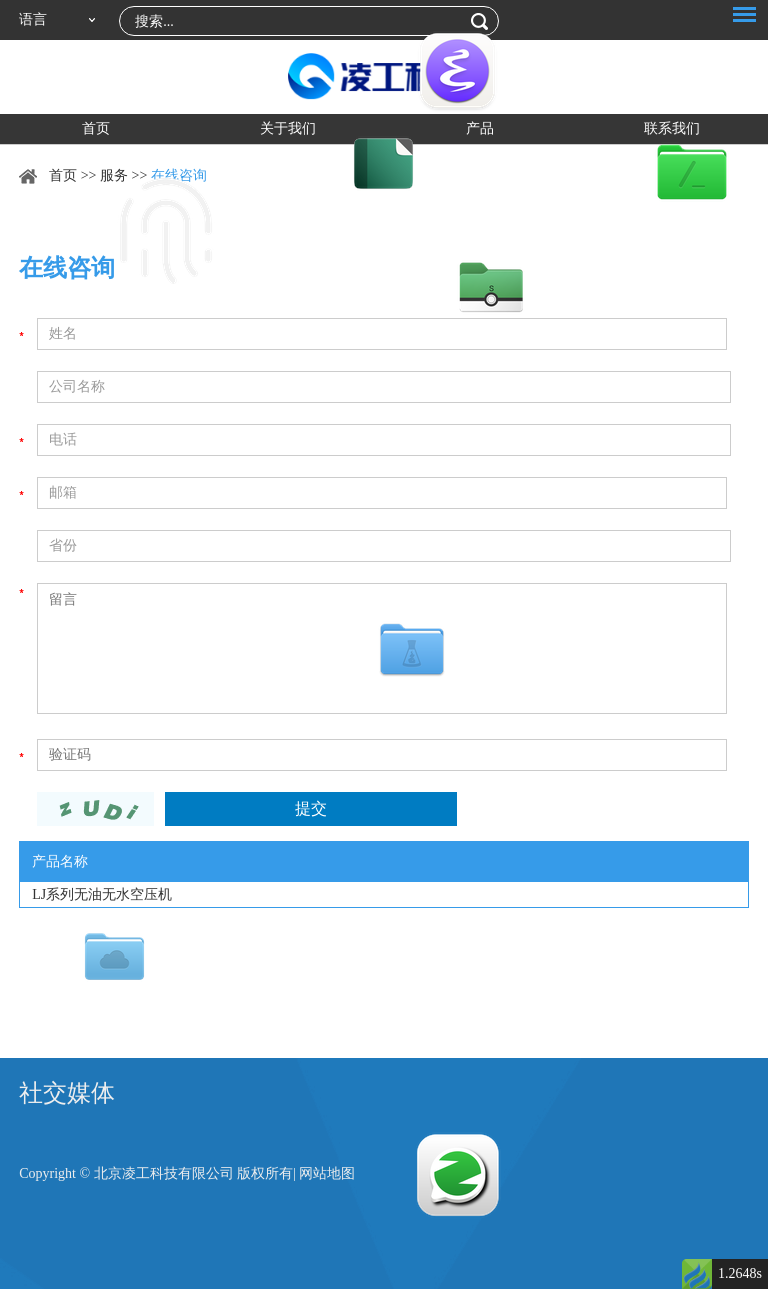  I want to click on change your desktop wallpaper, so click(383, 161).